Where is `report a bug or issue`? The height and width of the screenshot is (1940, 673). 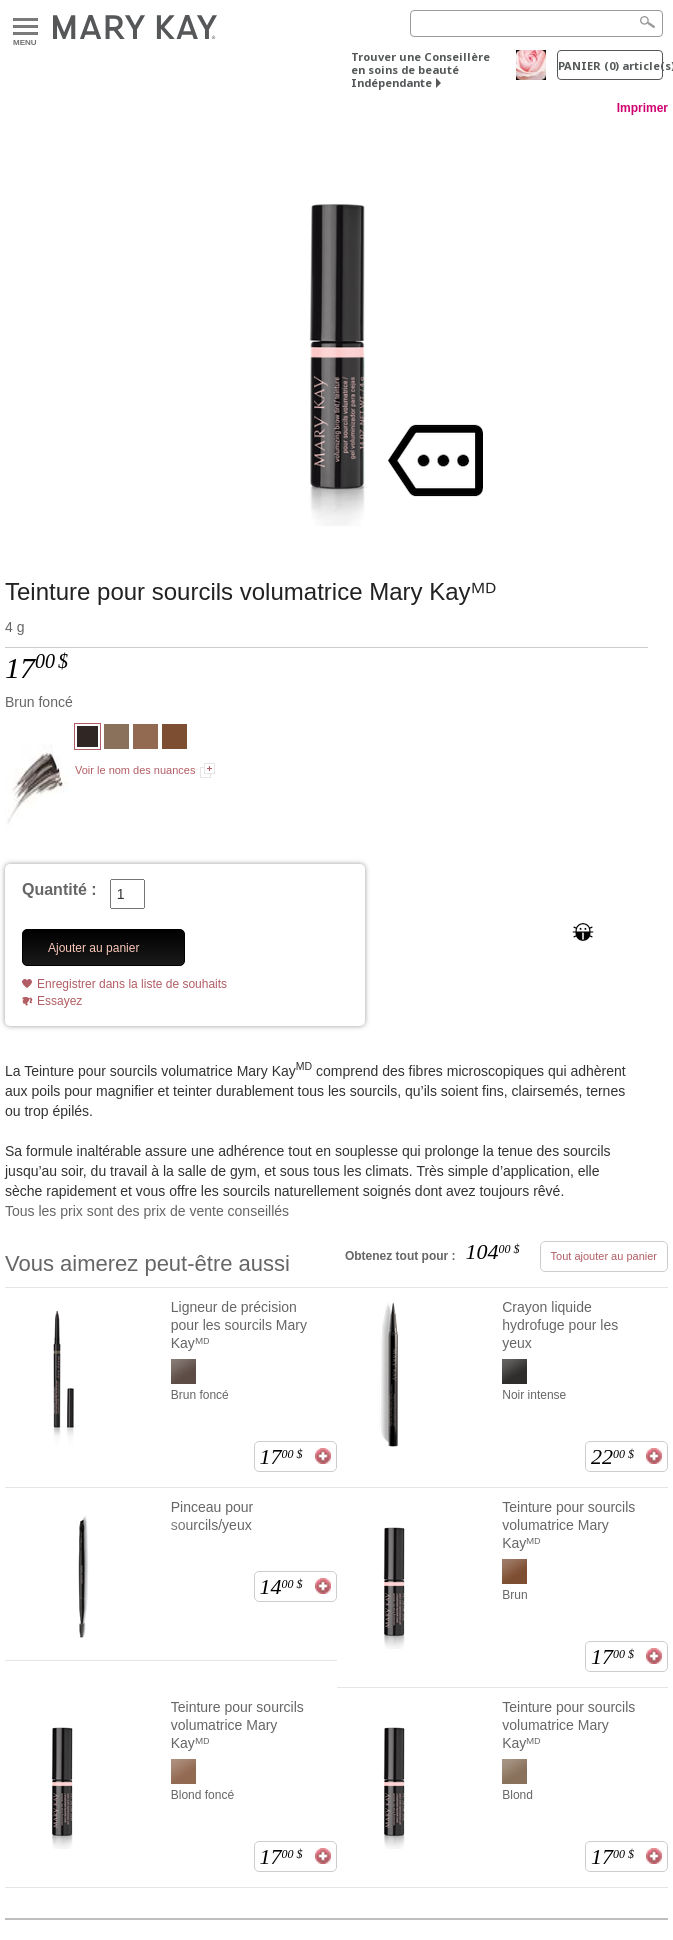 report a bug or issue is located at coordinates (583, 932).